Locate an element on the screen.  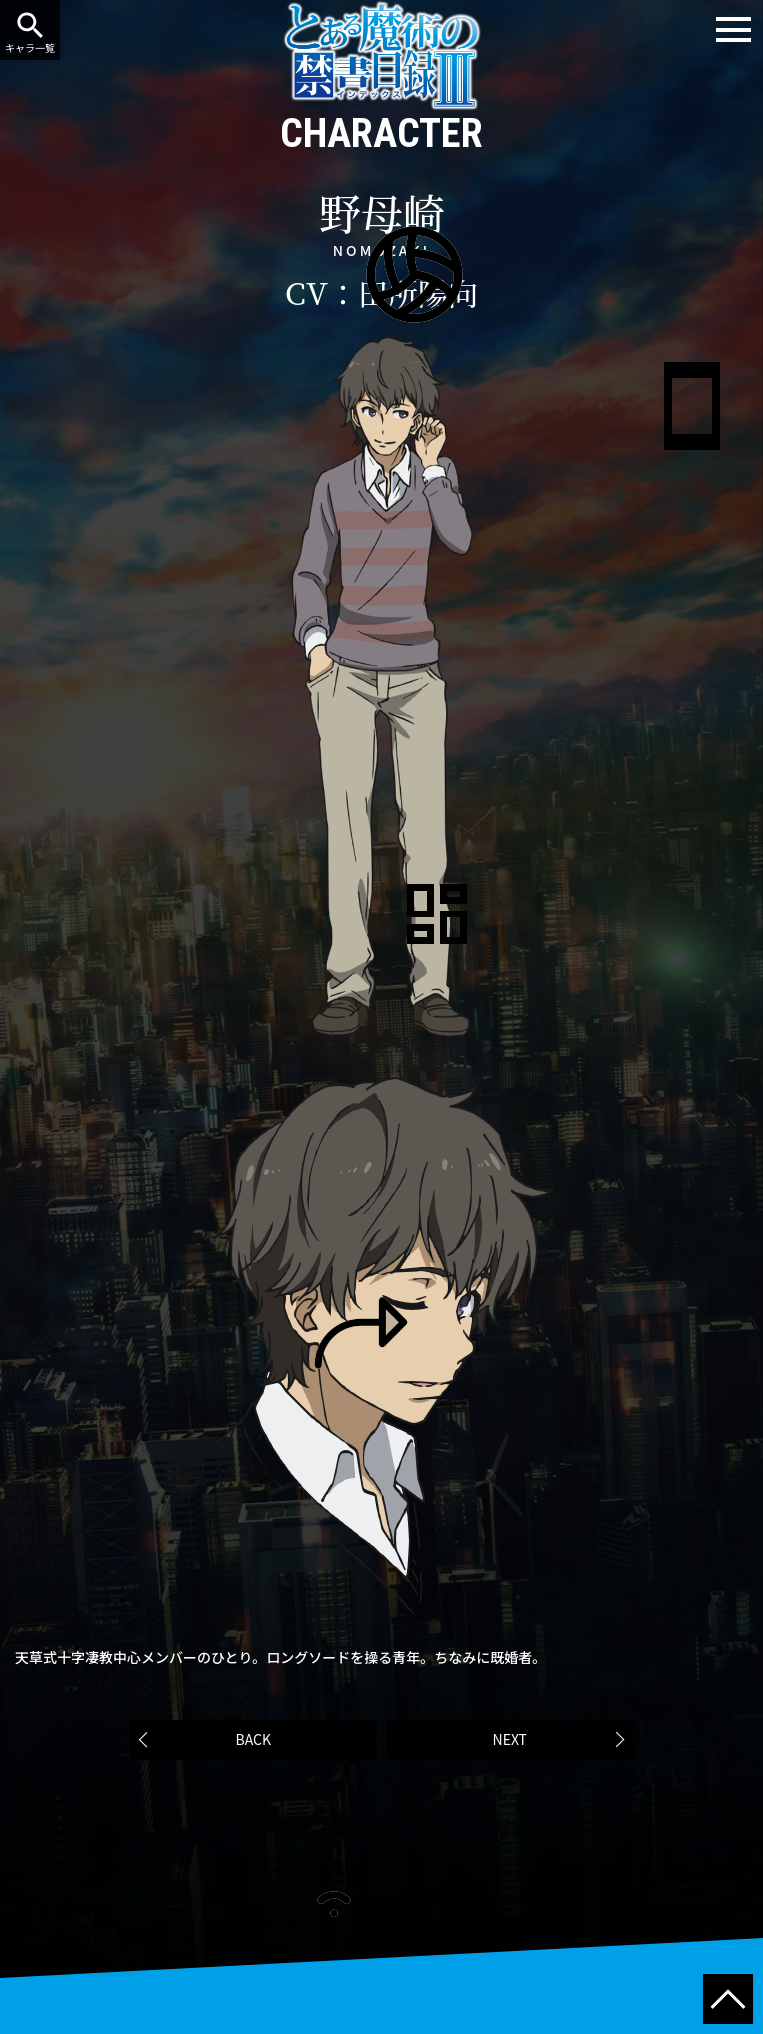
share or forward content is located at coordinates (361, 1333).